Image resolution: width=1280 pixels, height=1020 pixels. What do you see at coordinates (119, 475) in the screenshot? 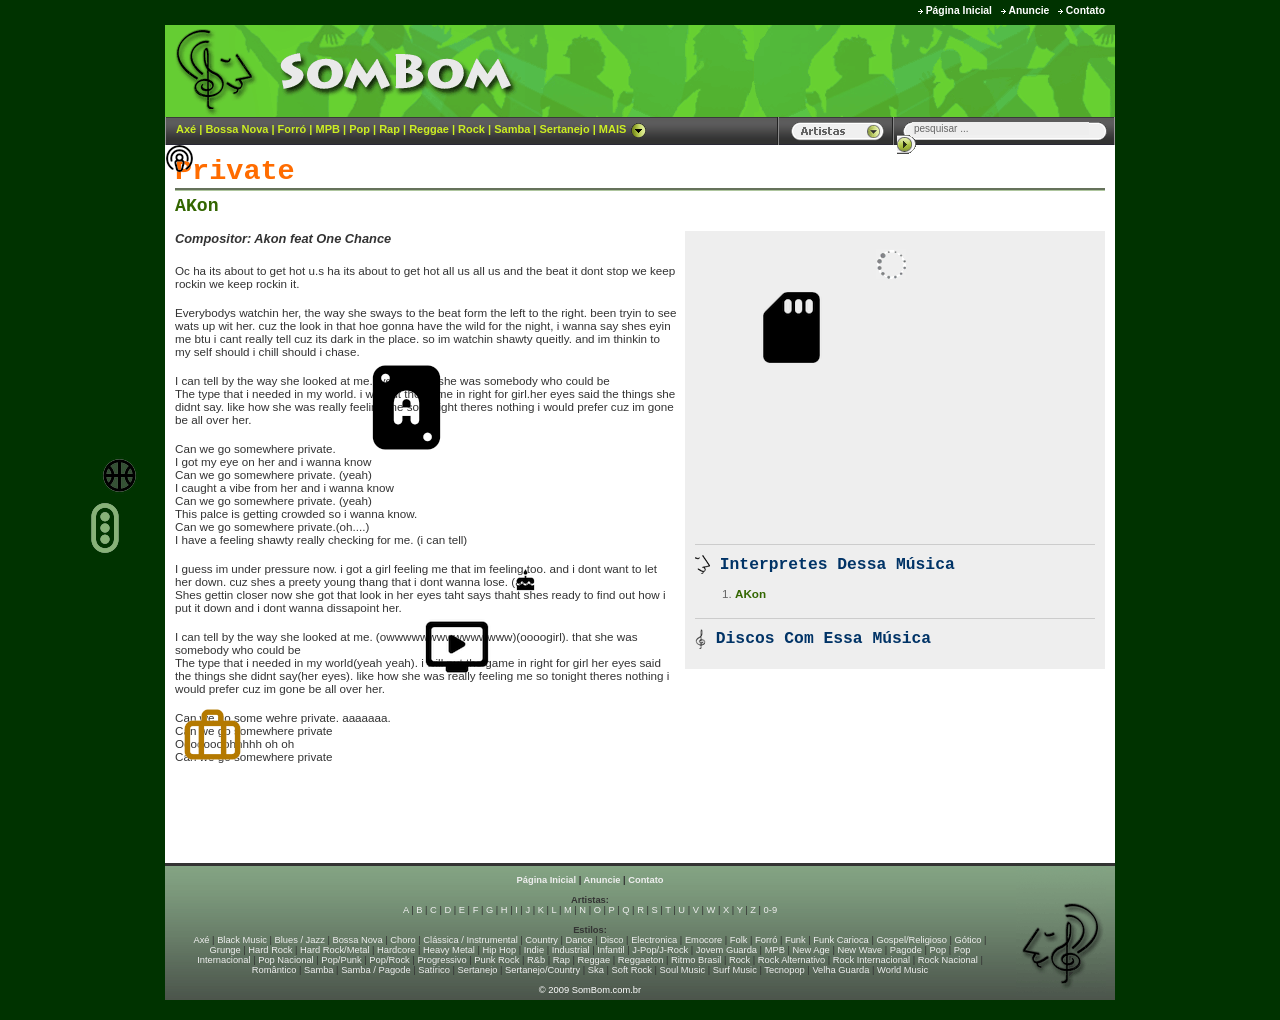
I see `access basketball or sports content` at bounding box center [119, 475].